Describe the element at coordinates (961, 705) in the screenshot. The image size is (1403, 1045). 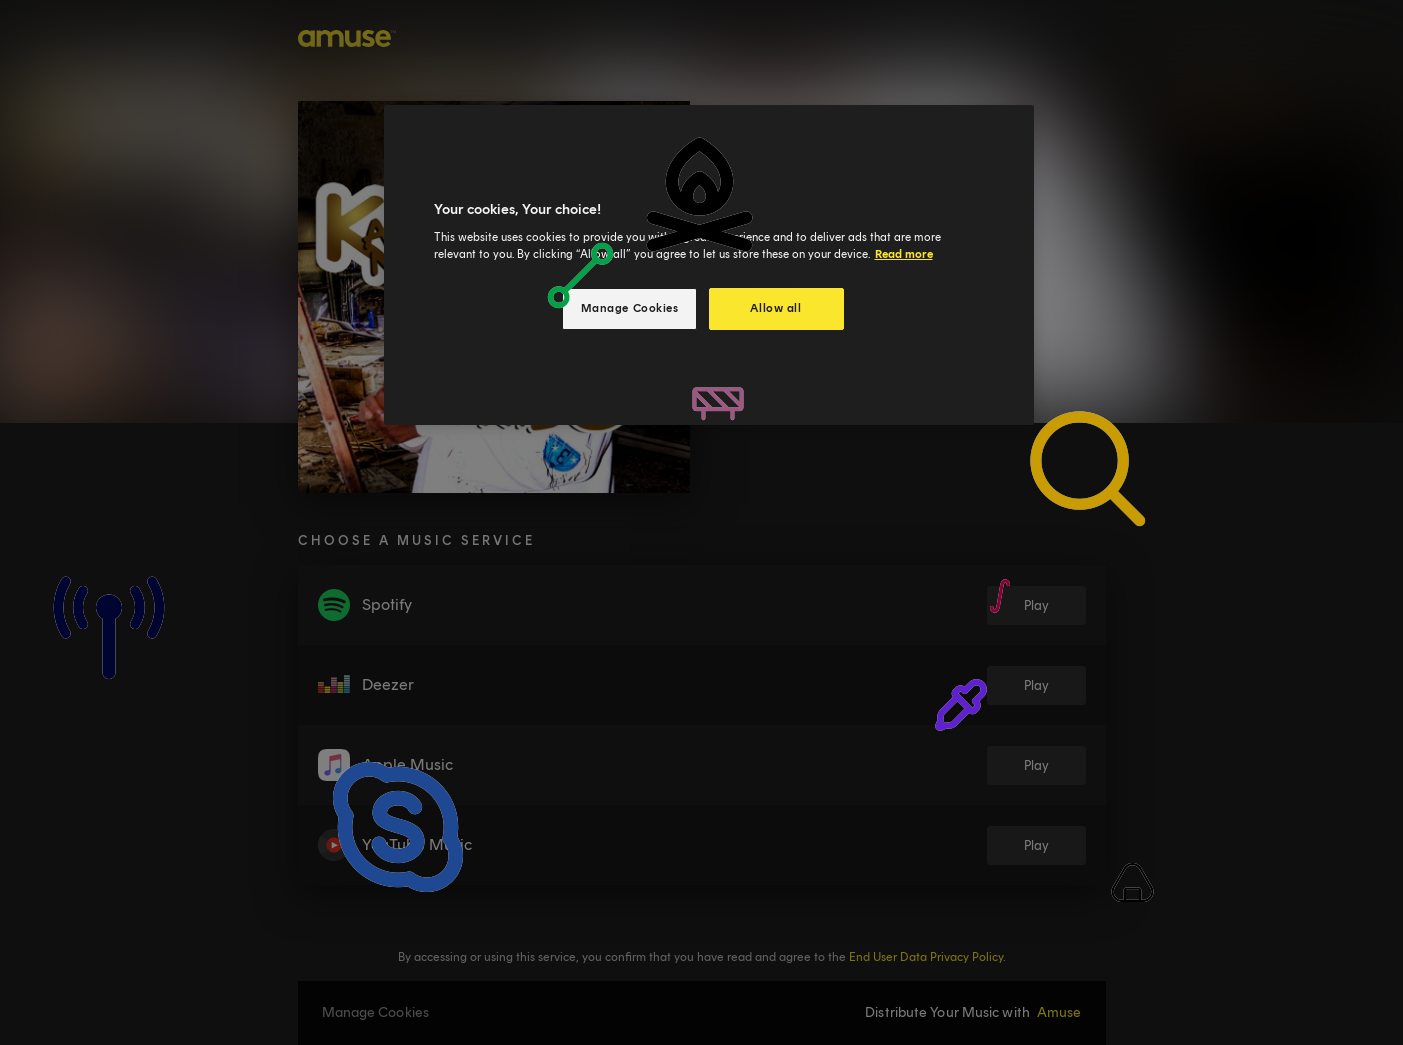
I see `pick a color from the canvas` at that location.